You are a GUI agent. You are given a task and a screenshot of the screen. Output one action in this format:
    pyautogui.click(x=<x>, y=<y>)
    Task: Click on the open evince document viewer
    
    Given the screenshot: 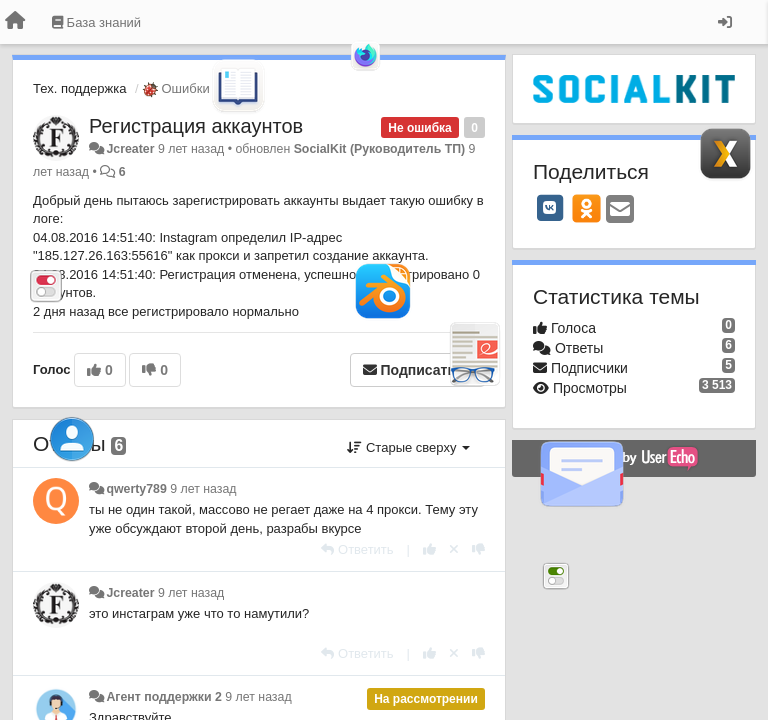 What is the action you would take?
    pyautogui.click(x=475, y=354)
    